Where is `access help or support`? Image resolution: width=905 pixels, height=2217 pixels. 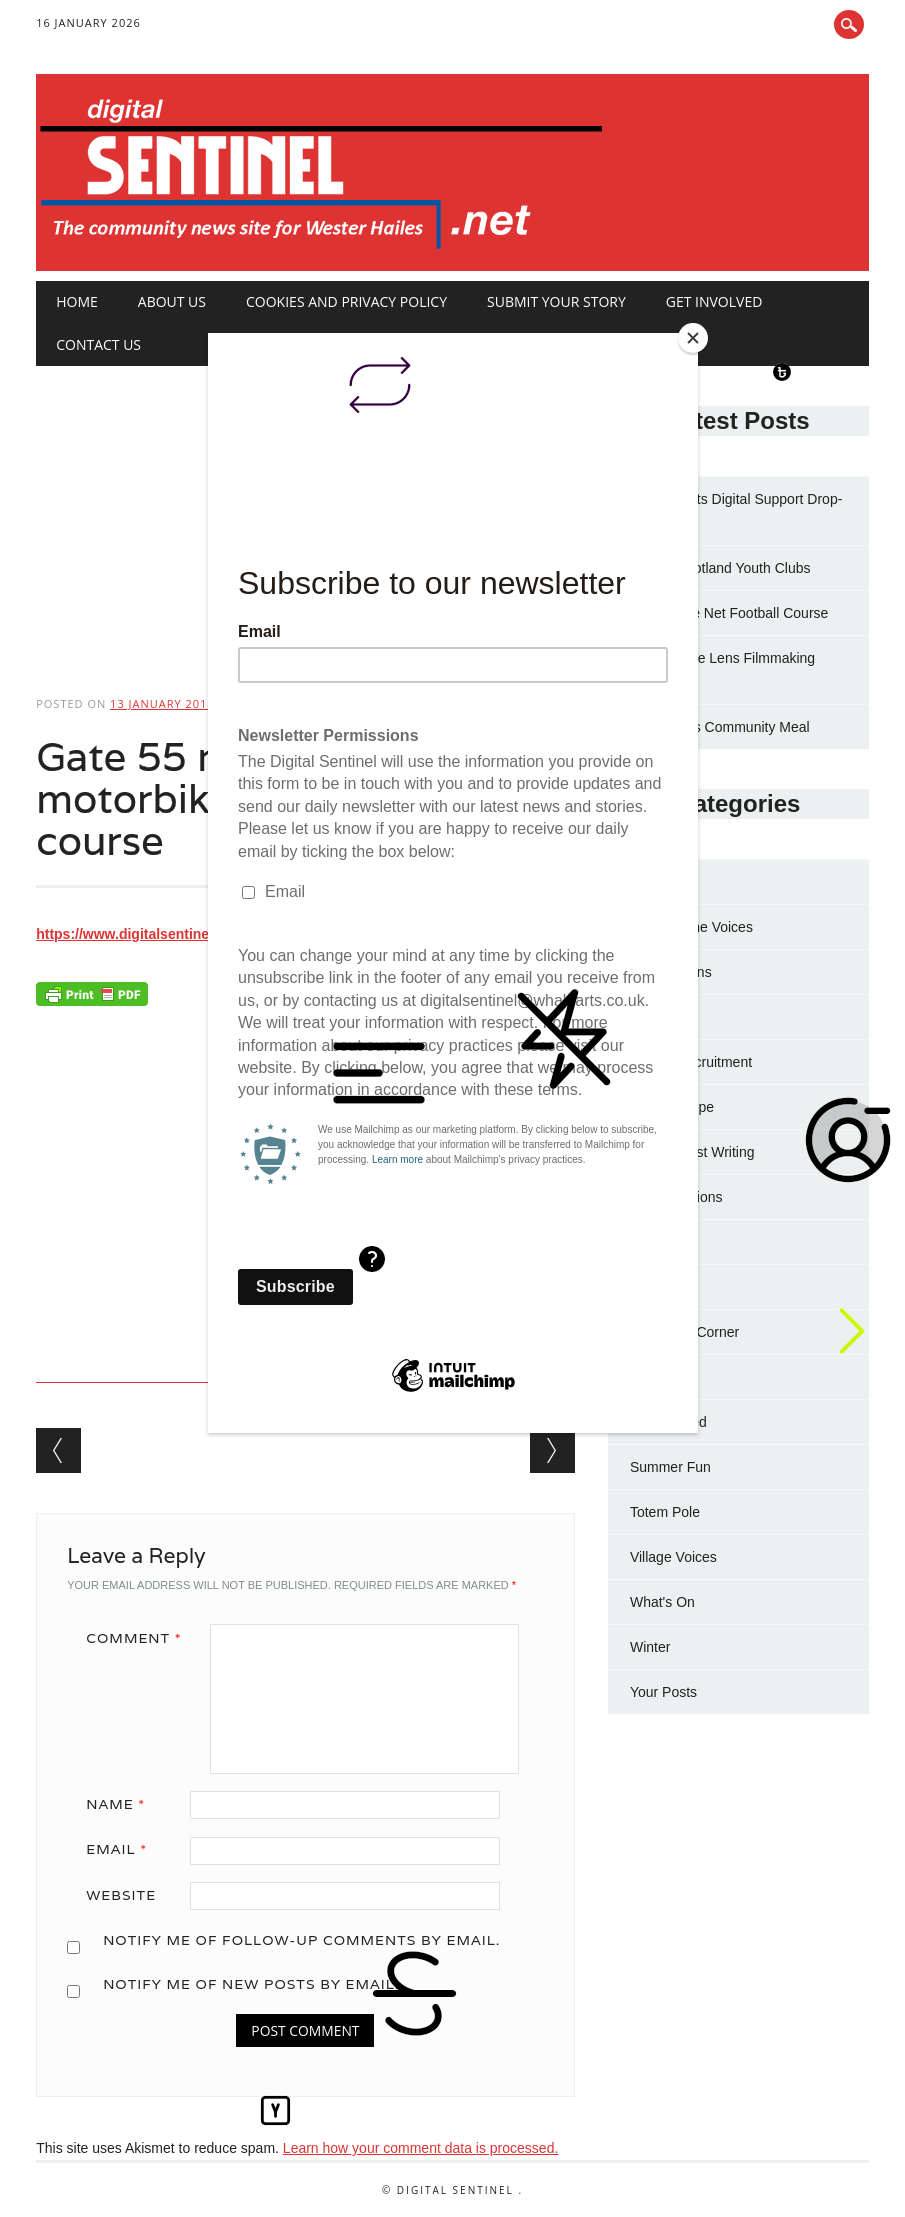 access help or support is located at coordinates (372, 1259).